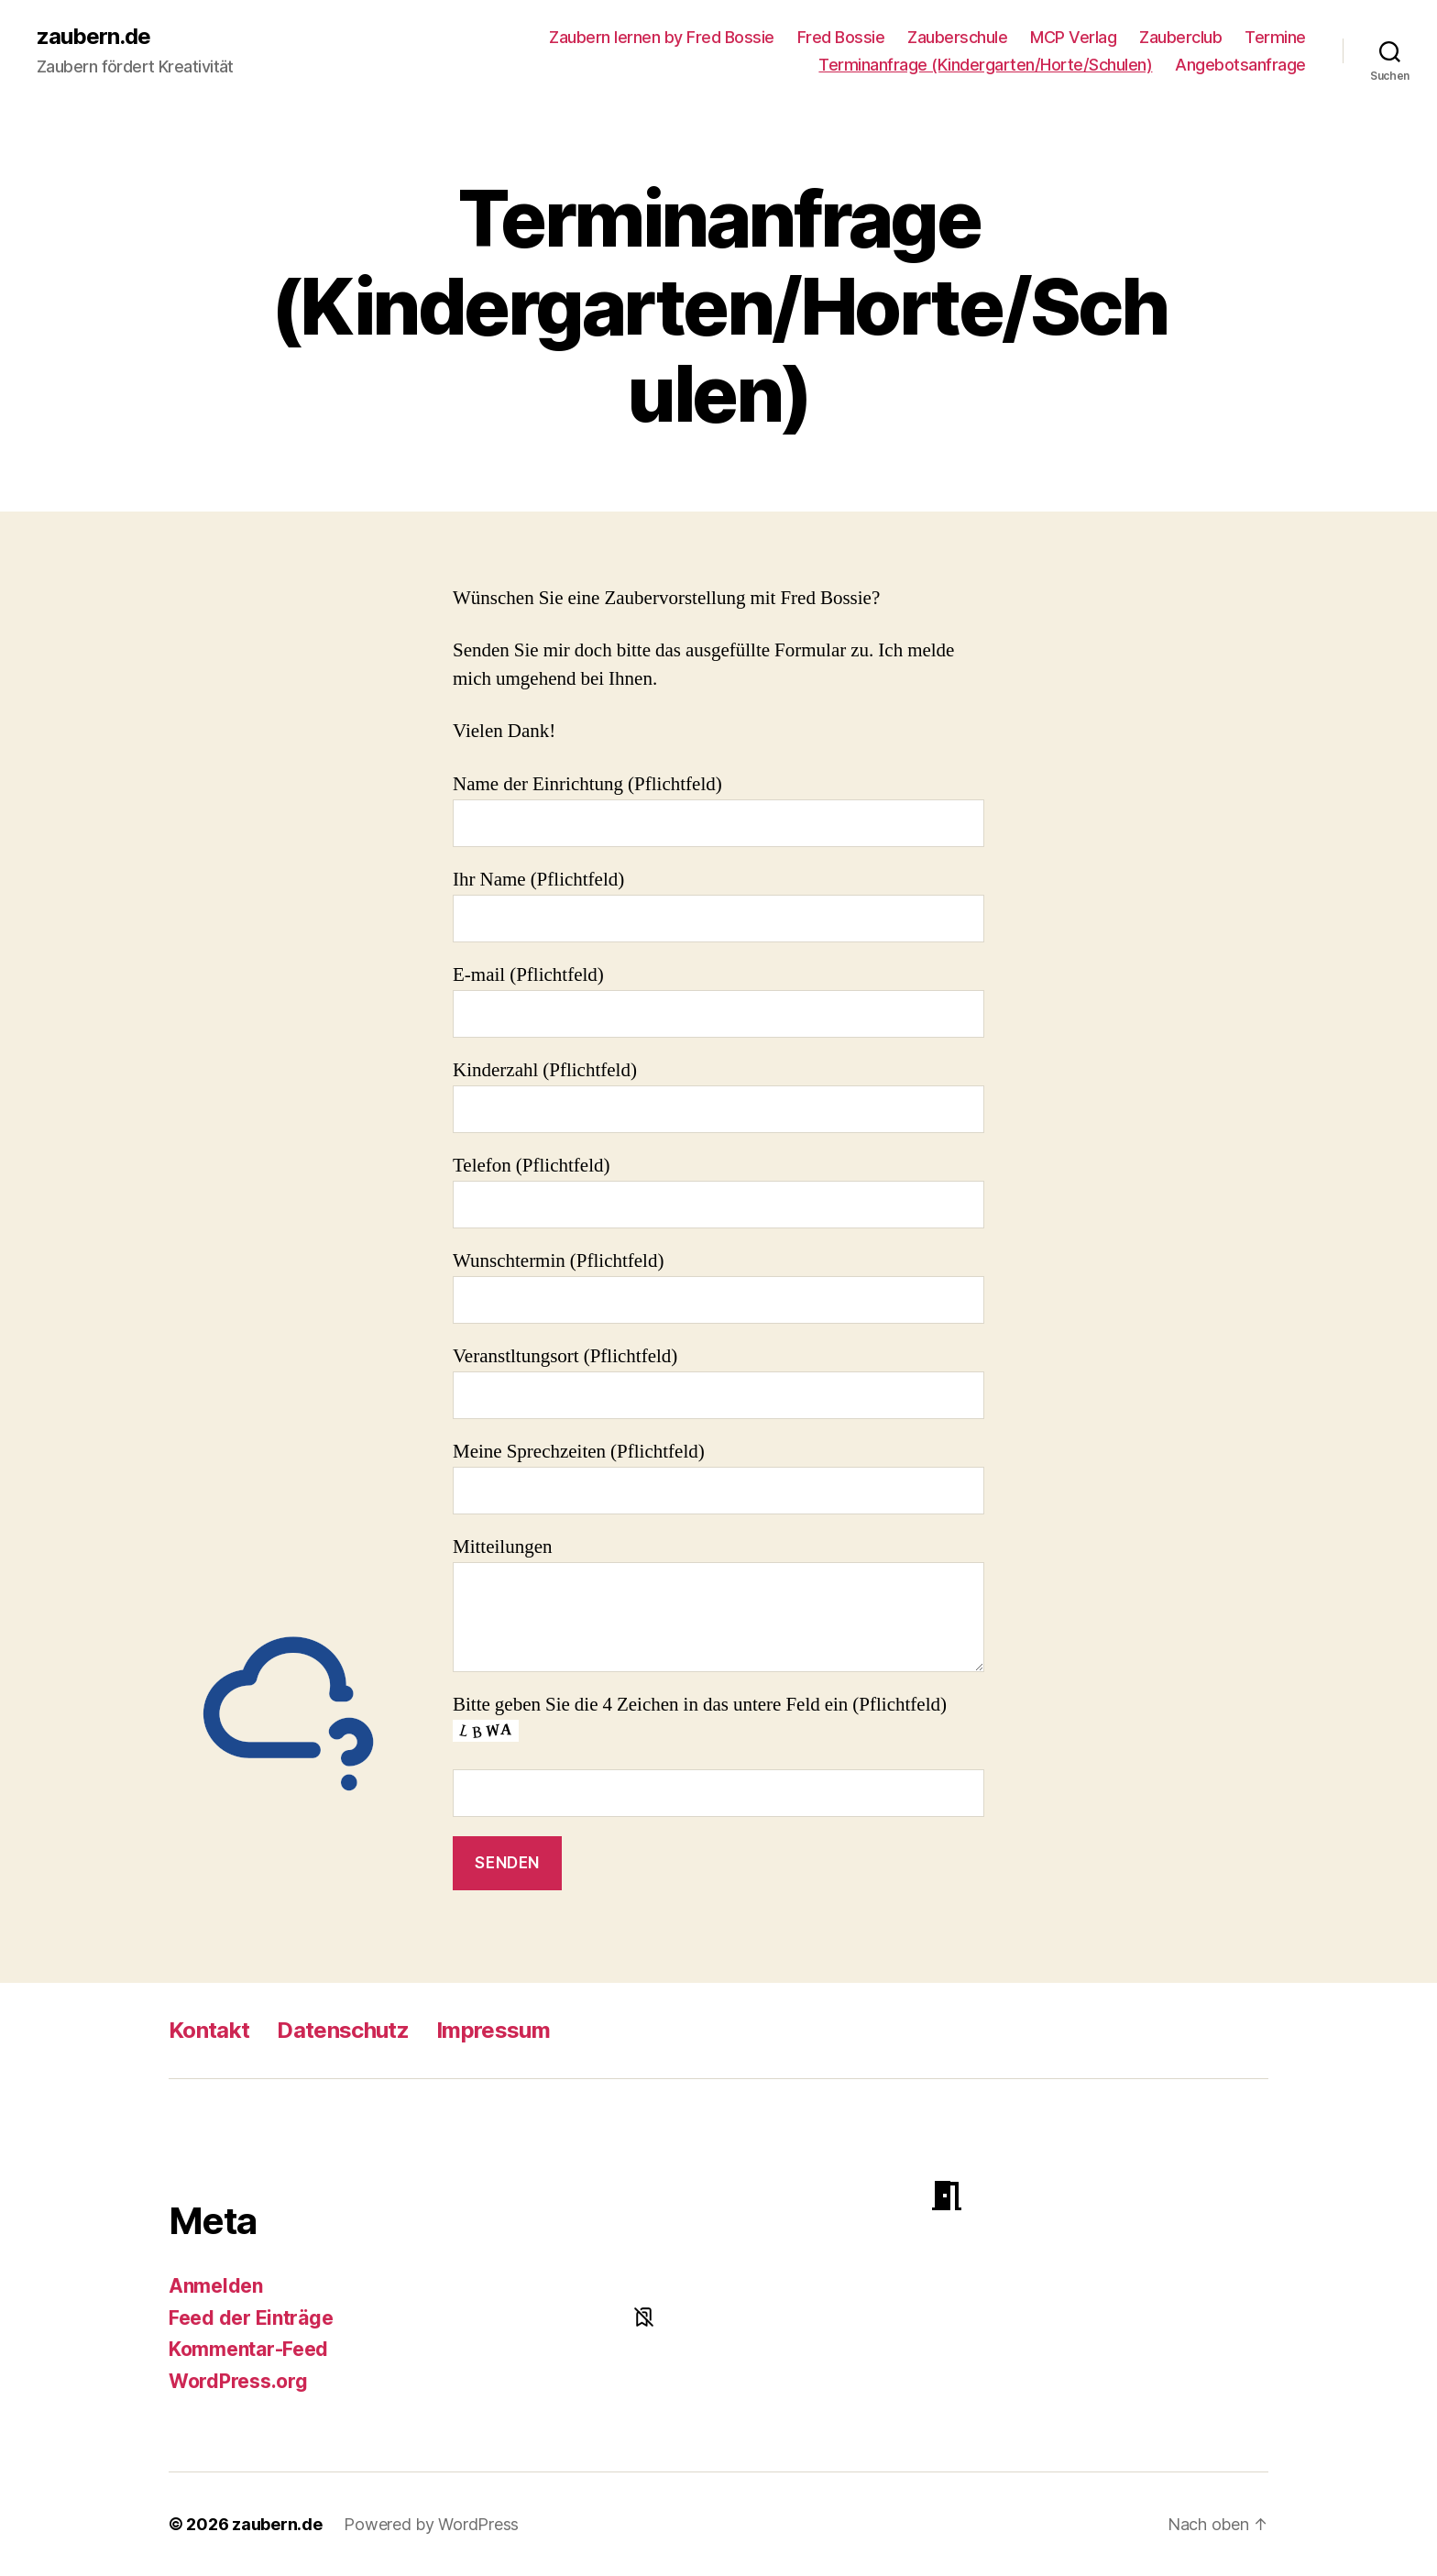 This screenshot has height=2576, width=1437. Describe the element at coordinates (643, 2317) in the screenshot. I see `bookmarks feature disabled` at that location.